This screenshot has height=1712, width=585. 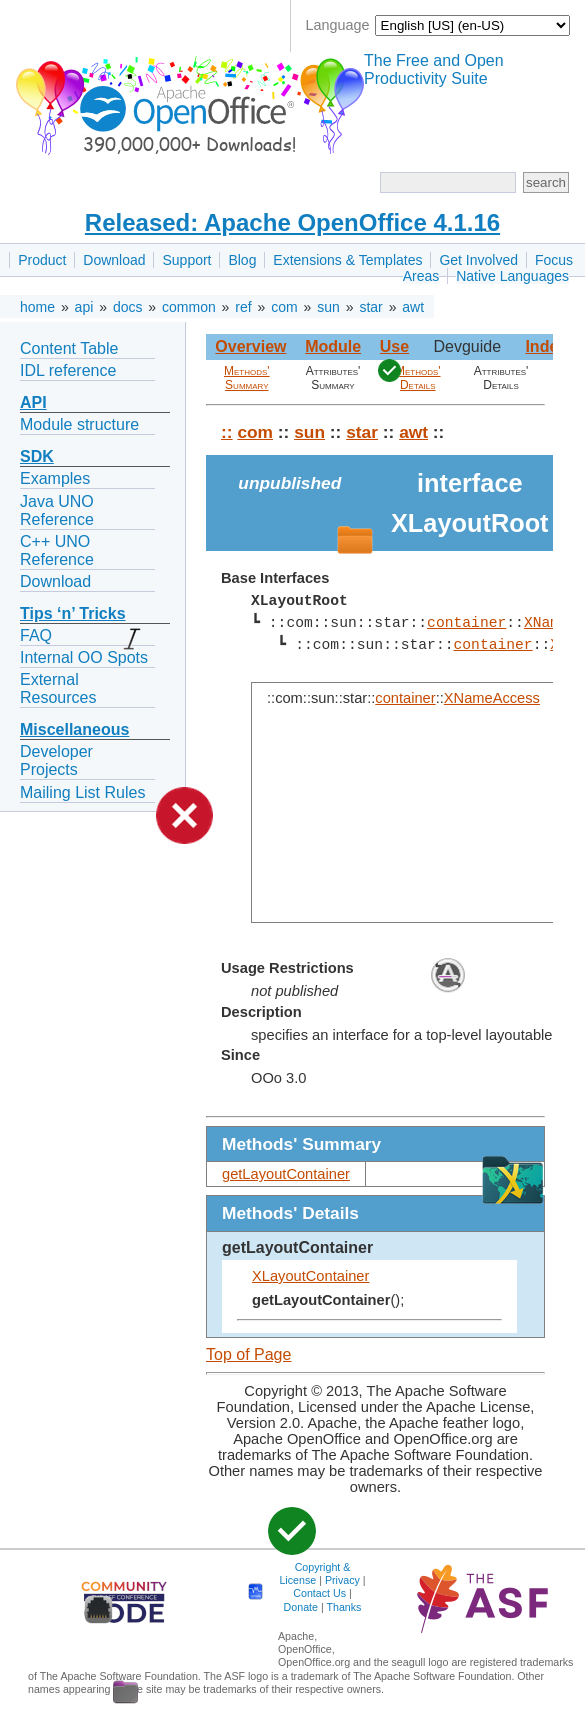 What do you see at coordinates (389, 370) in the screenshot?
I see `confirm or accept an action` at bounding box center [389, 370].